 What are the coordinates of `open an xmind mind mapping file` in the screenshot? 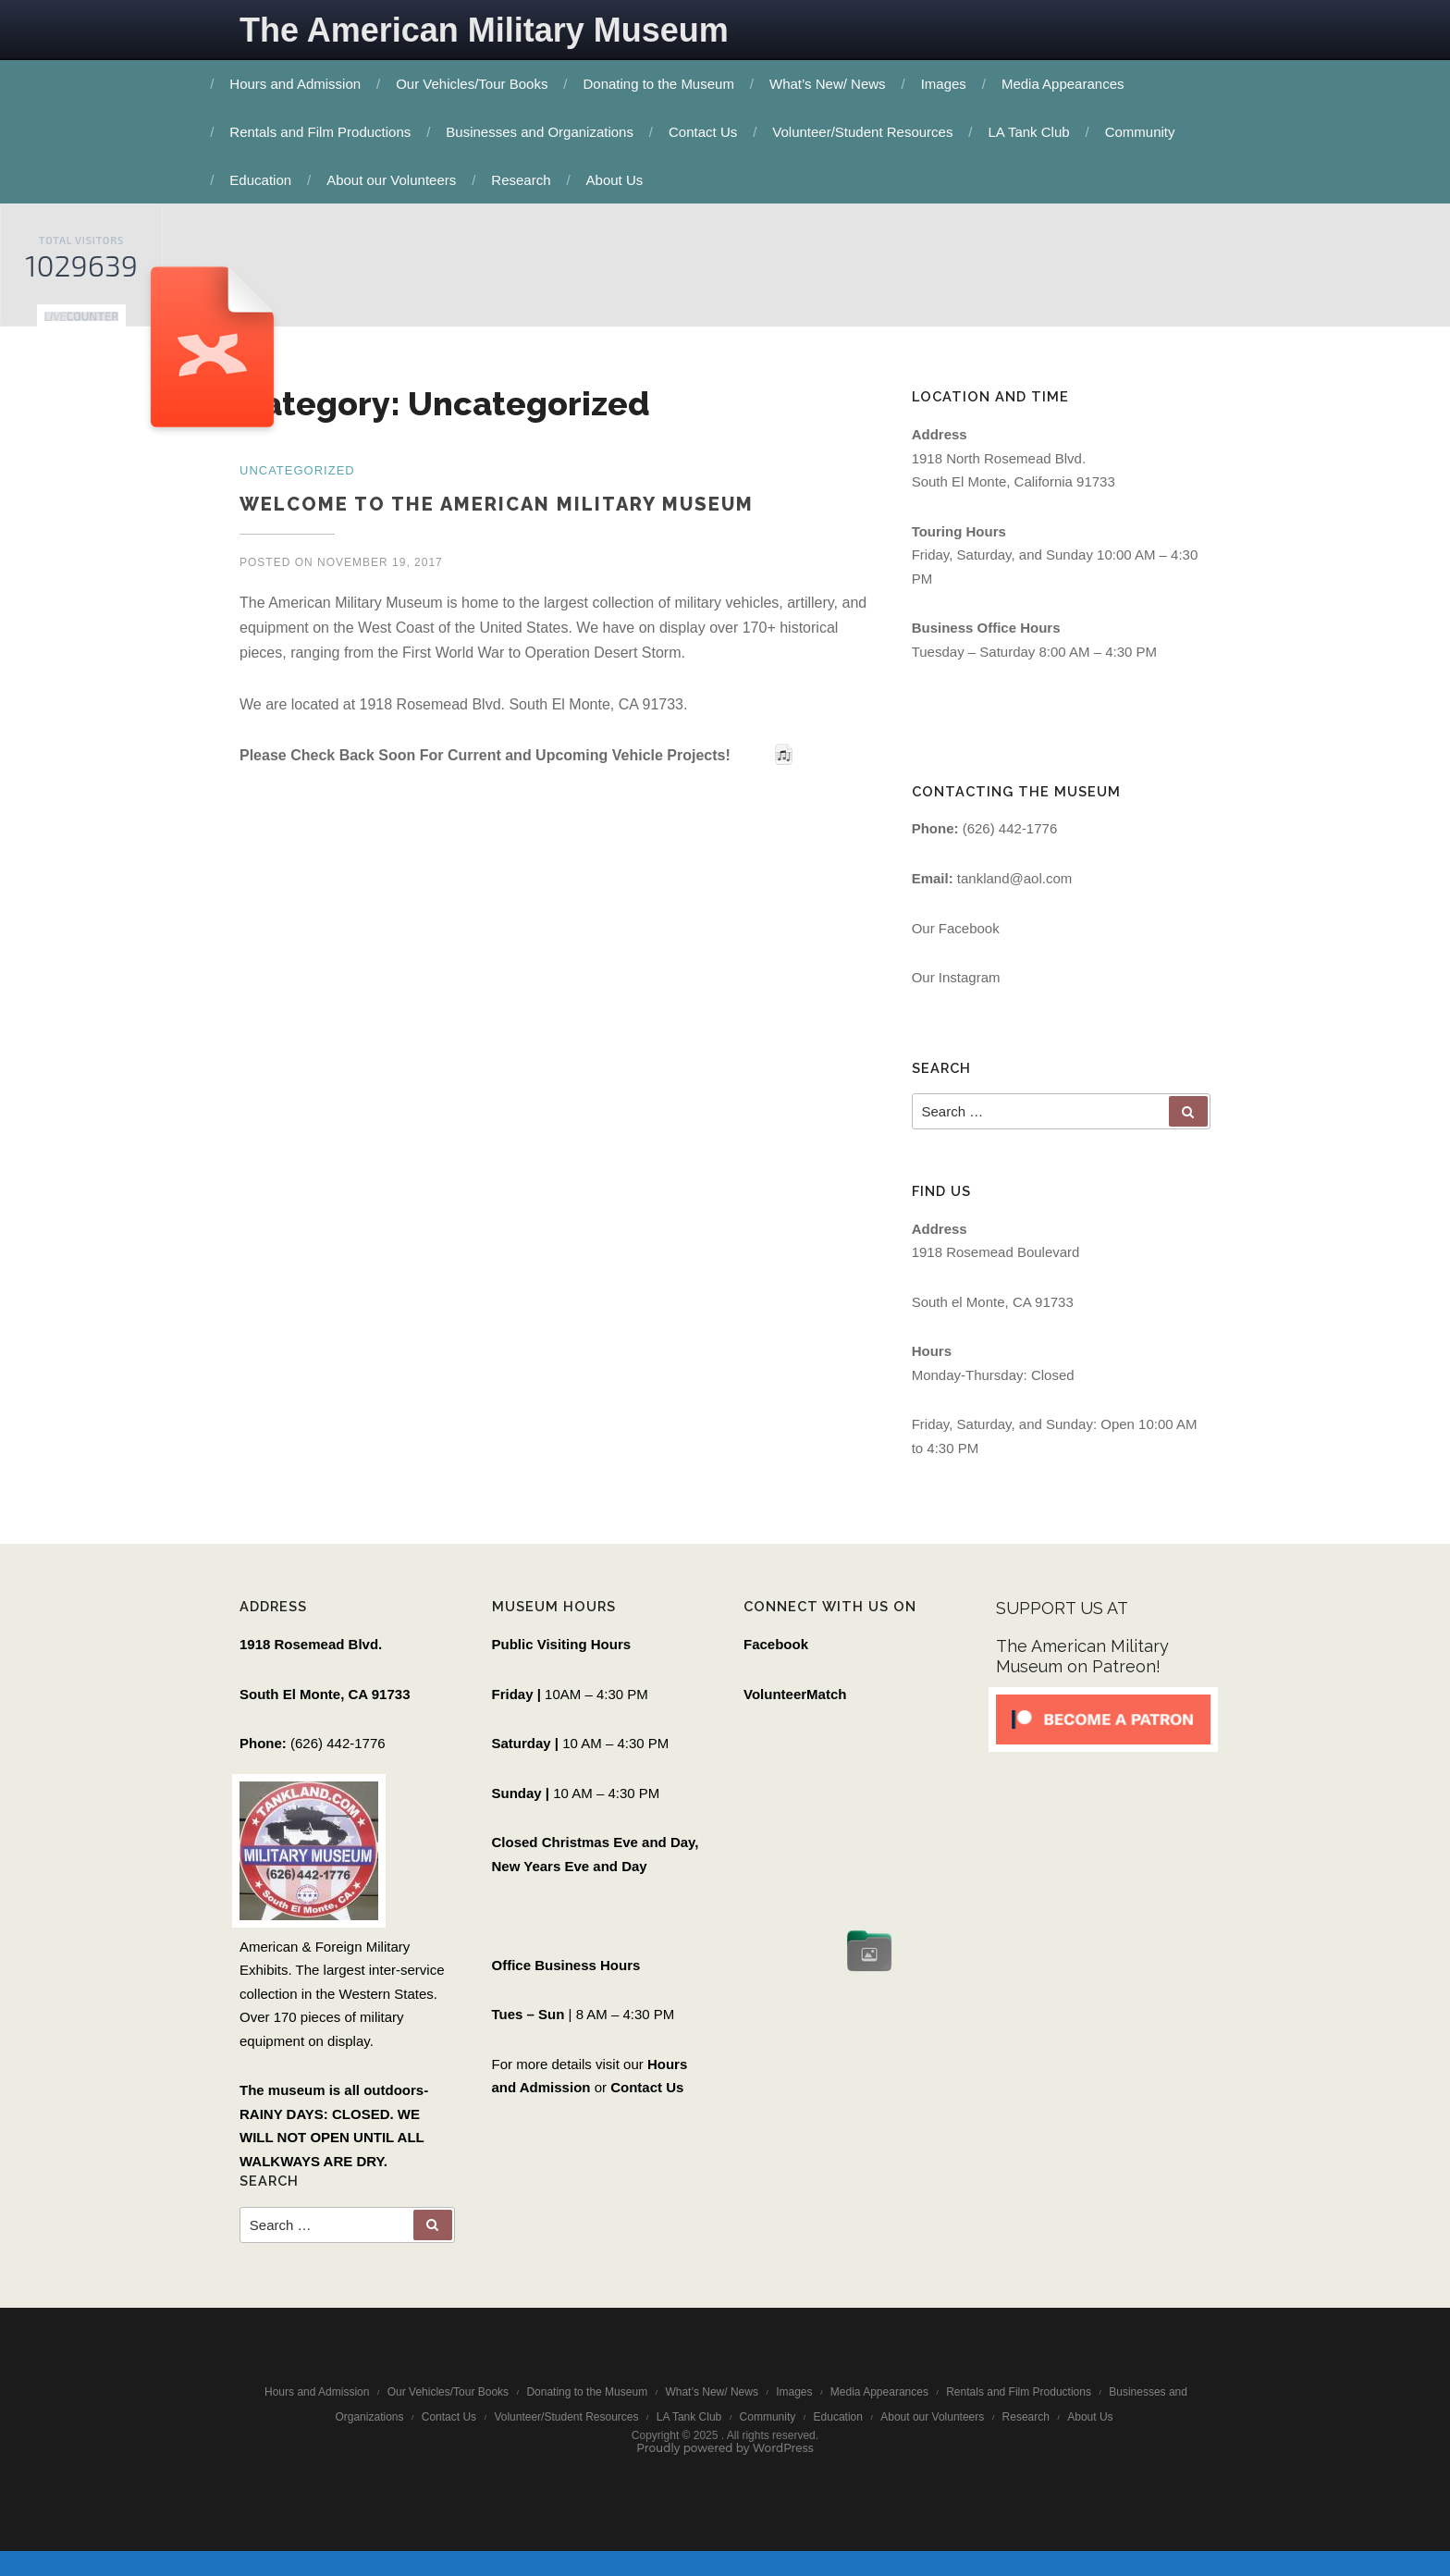 It's located at (212, 350).